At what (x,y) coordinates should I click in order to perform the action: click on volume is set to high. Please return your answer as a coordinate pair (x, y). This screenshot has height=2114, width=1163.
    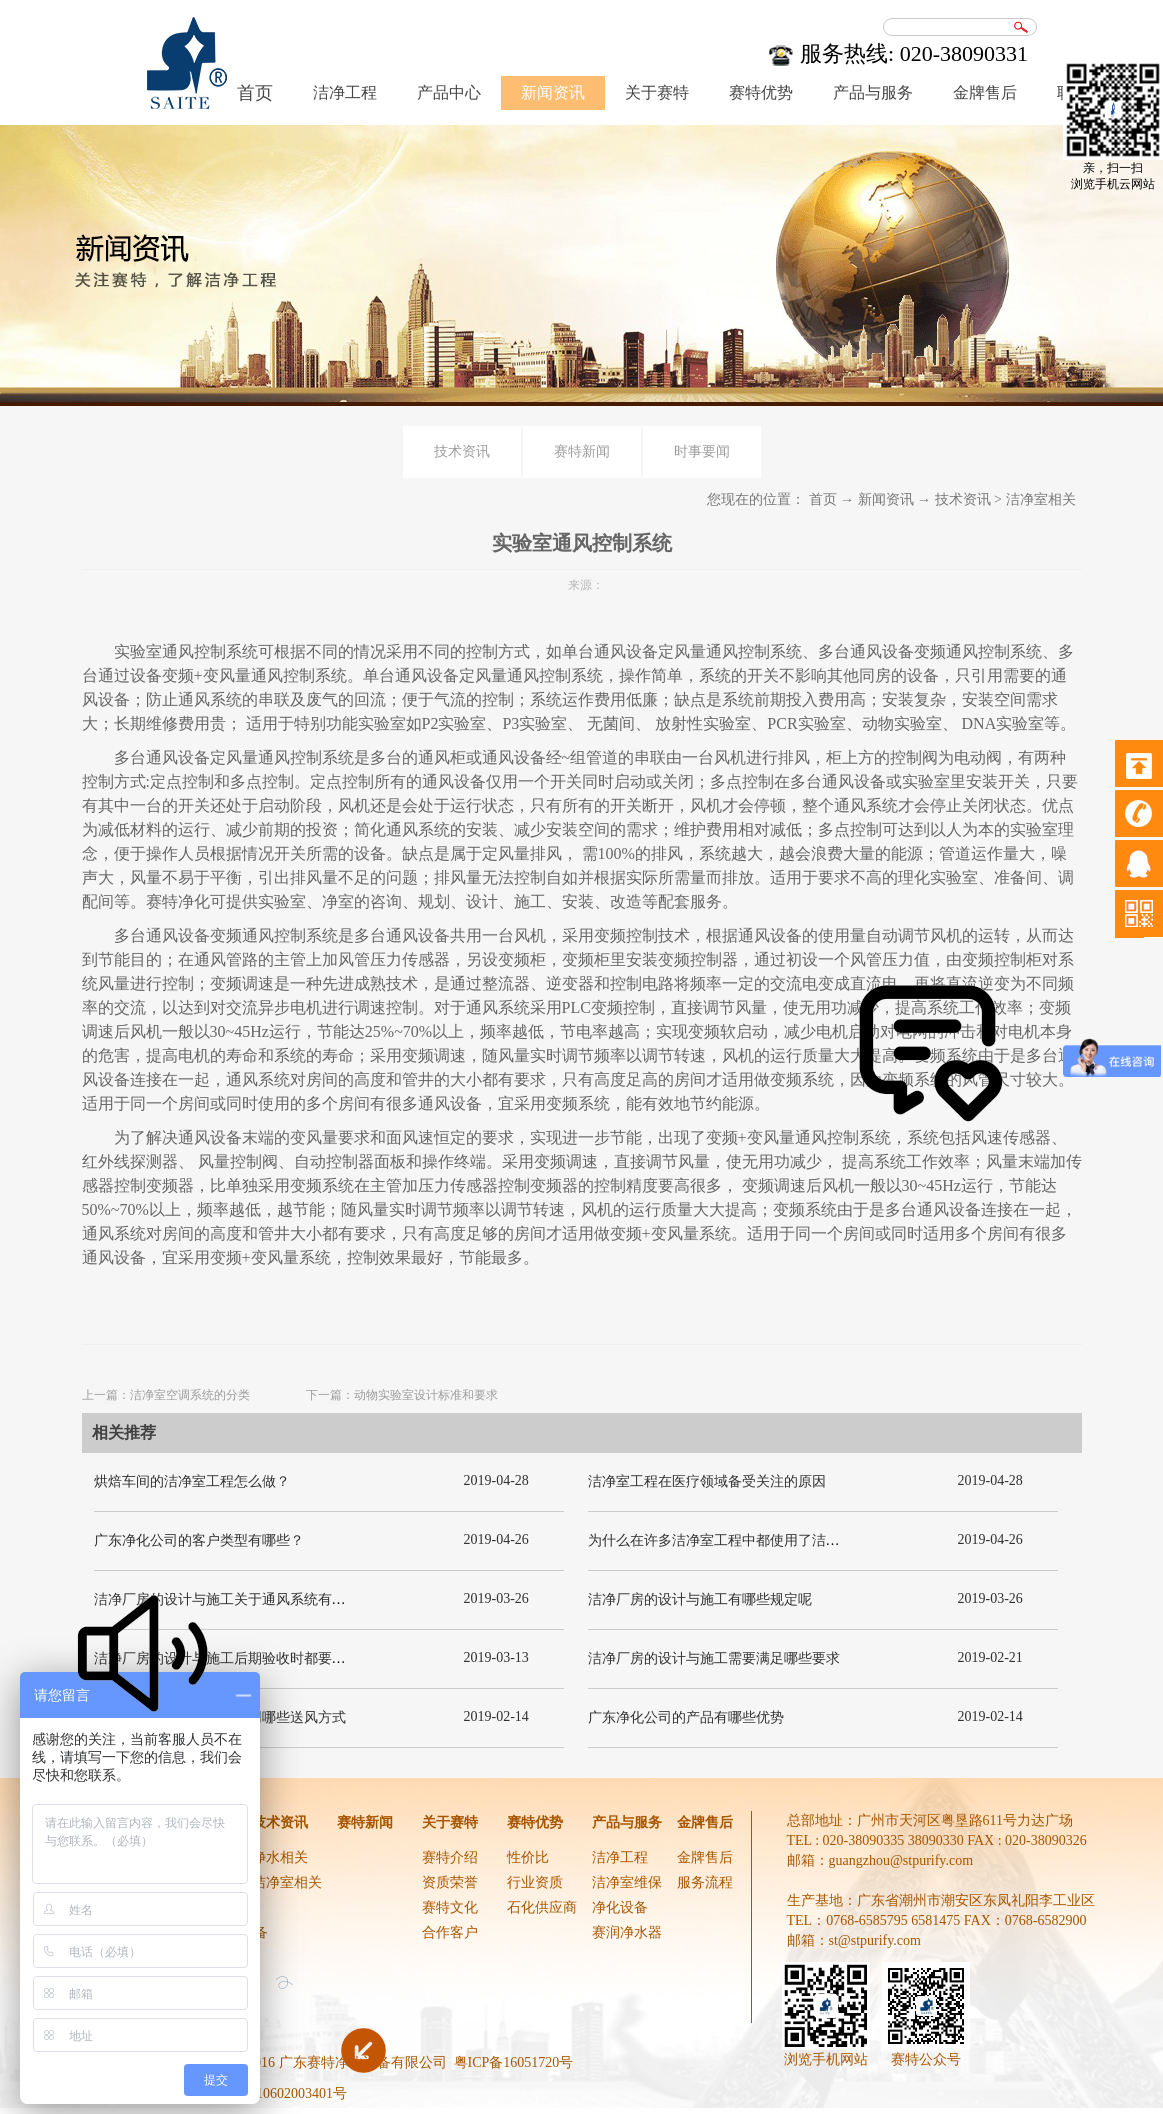
    Looking at the image, I should click on (140, 1653).